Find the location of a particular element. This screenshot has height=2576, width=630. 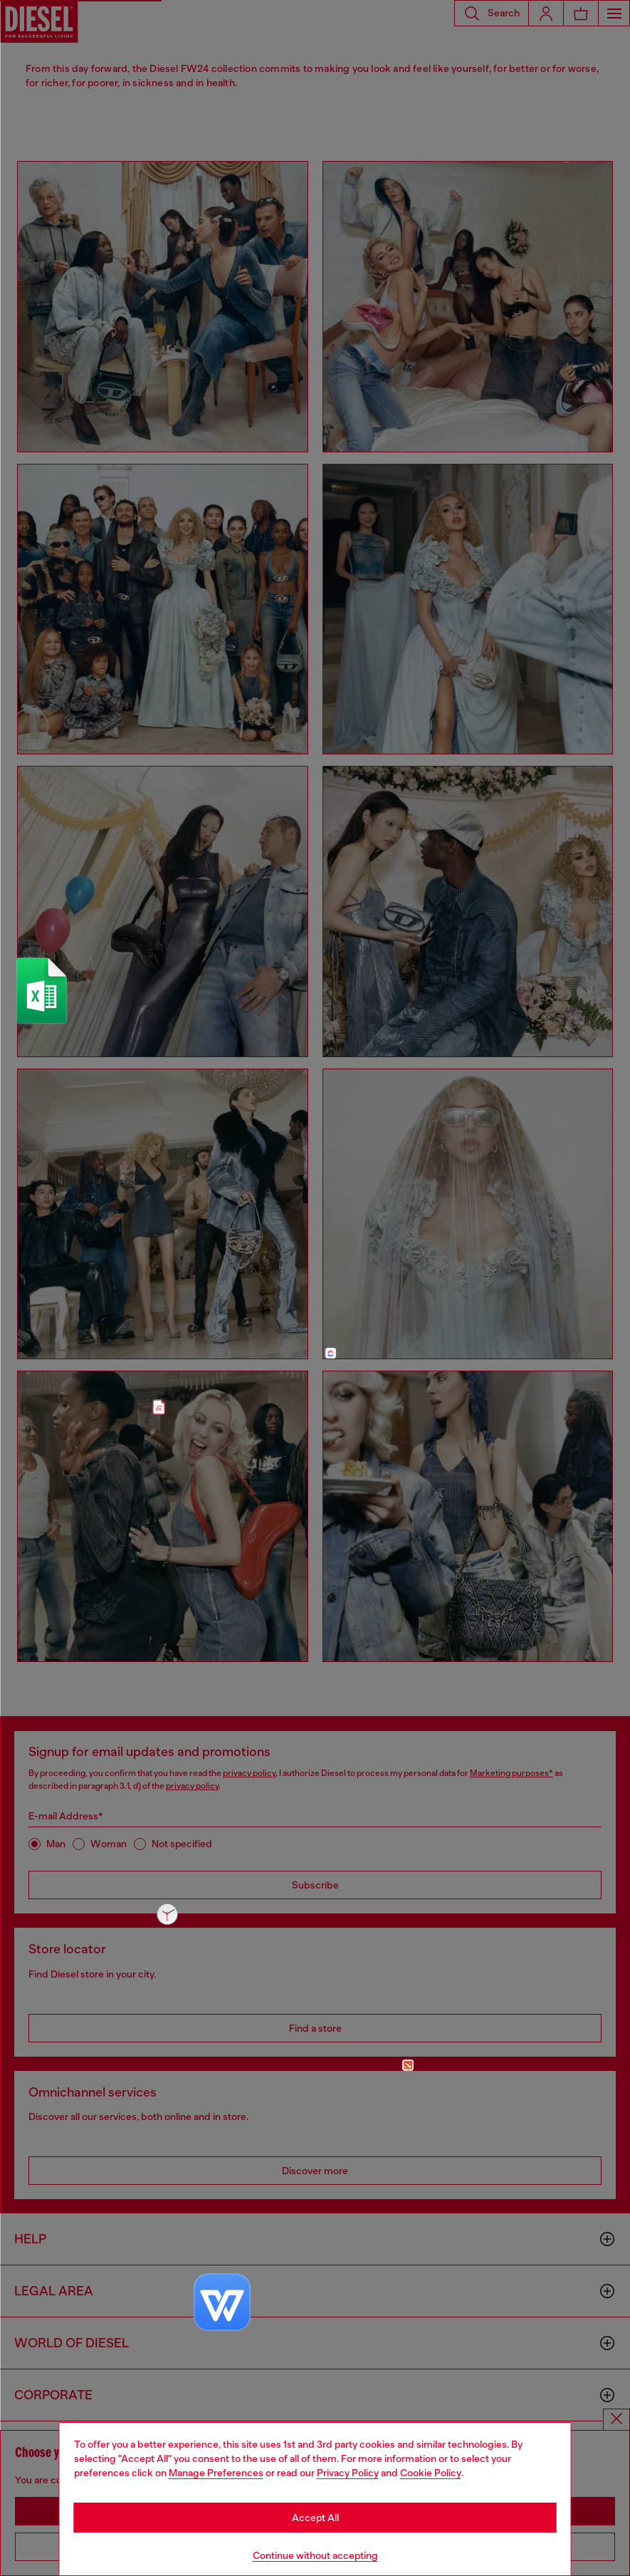

open WPS Office application is located at coordinates (222, 2303).